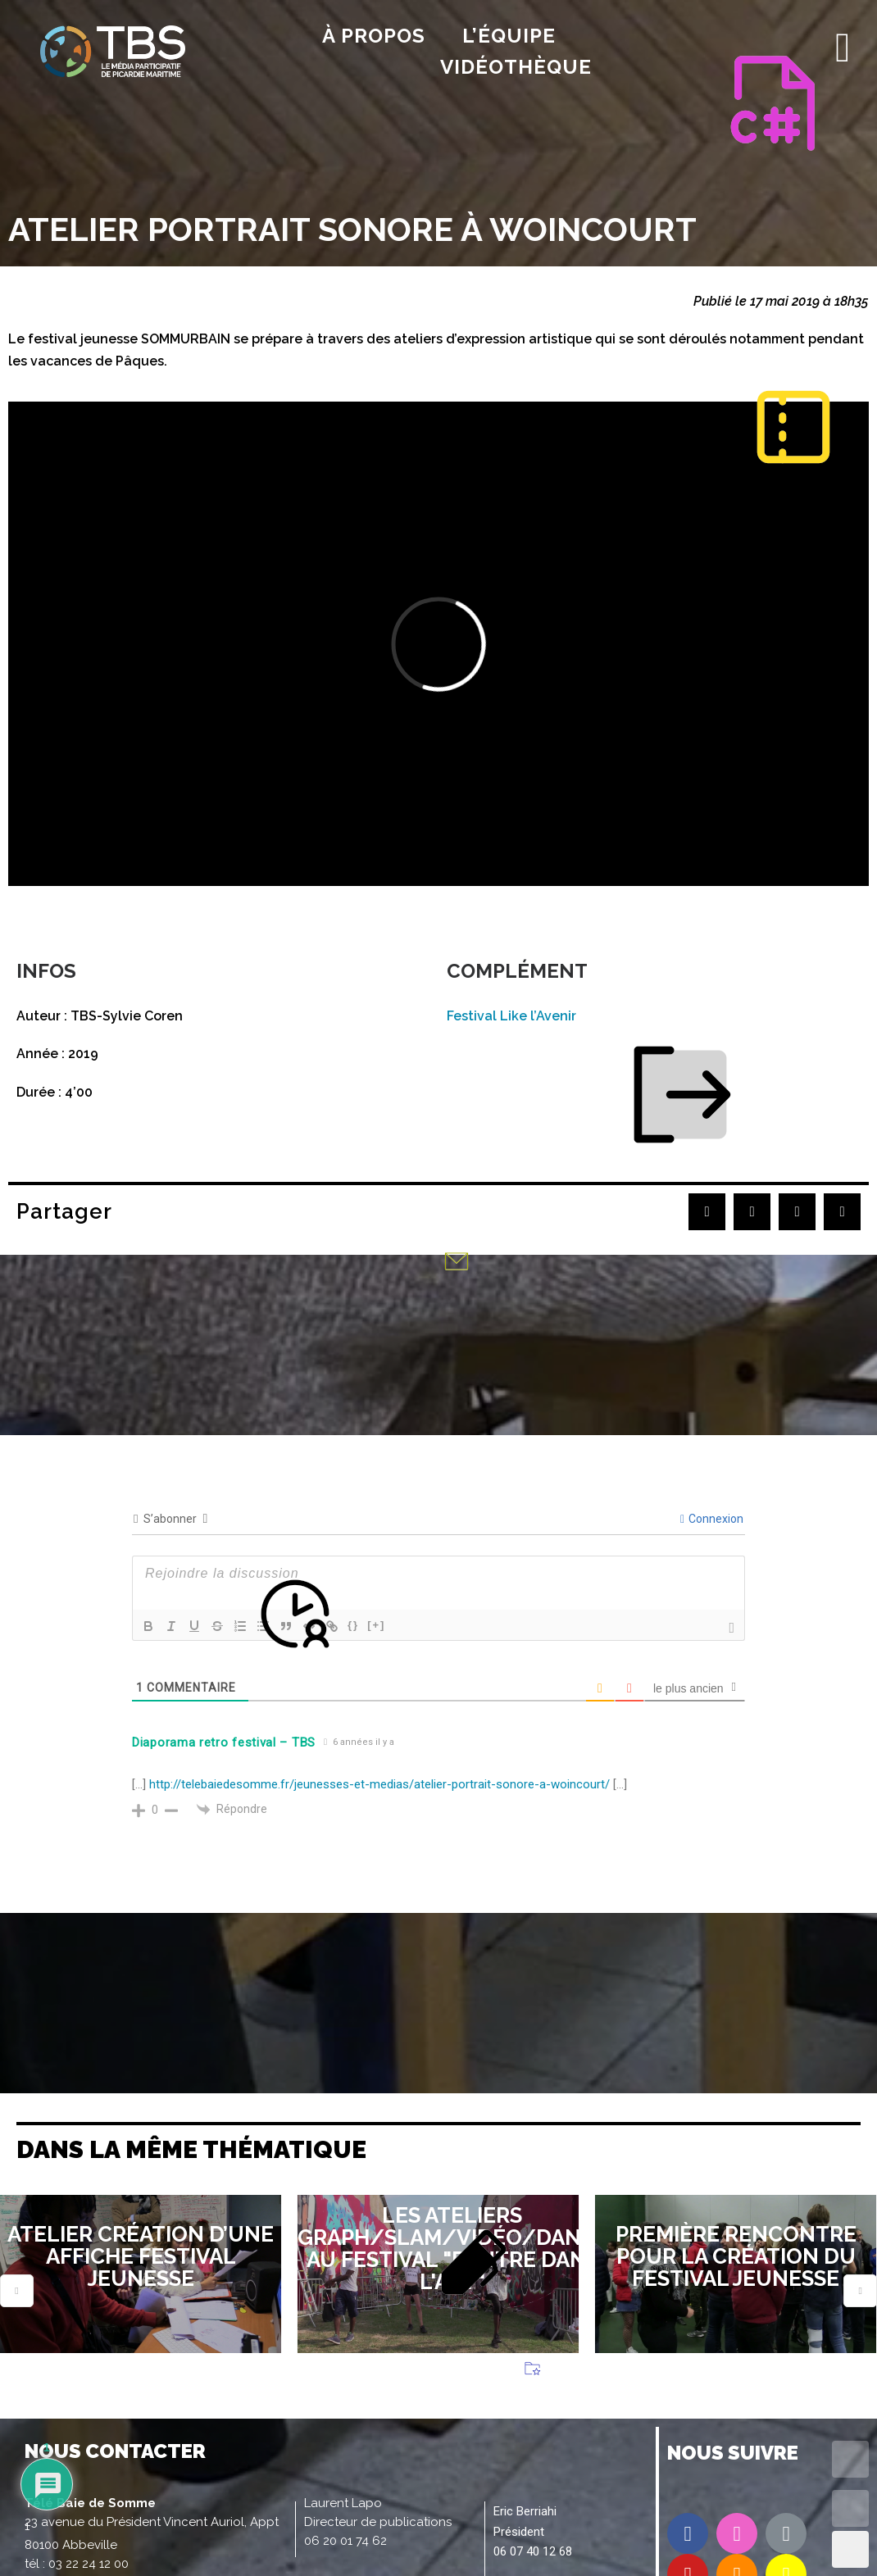 The image size is (877, 2576). What do you see at coordinates (472, 2263) in the screenshot?
I see `edit or modify content` at bounding box center [472, 2263].